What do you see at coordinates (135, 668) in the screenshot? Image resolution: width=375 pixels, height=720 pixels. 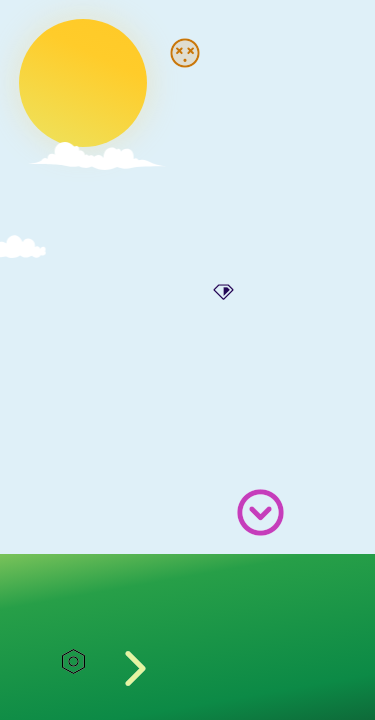 I see `navigate to the next item or screen` at bounding box center [135, 668].